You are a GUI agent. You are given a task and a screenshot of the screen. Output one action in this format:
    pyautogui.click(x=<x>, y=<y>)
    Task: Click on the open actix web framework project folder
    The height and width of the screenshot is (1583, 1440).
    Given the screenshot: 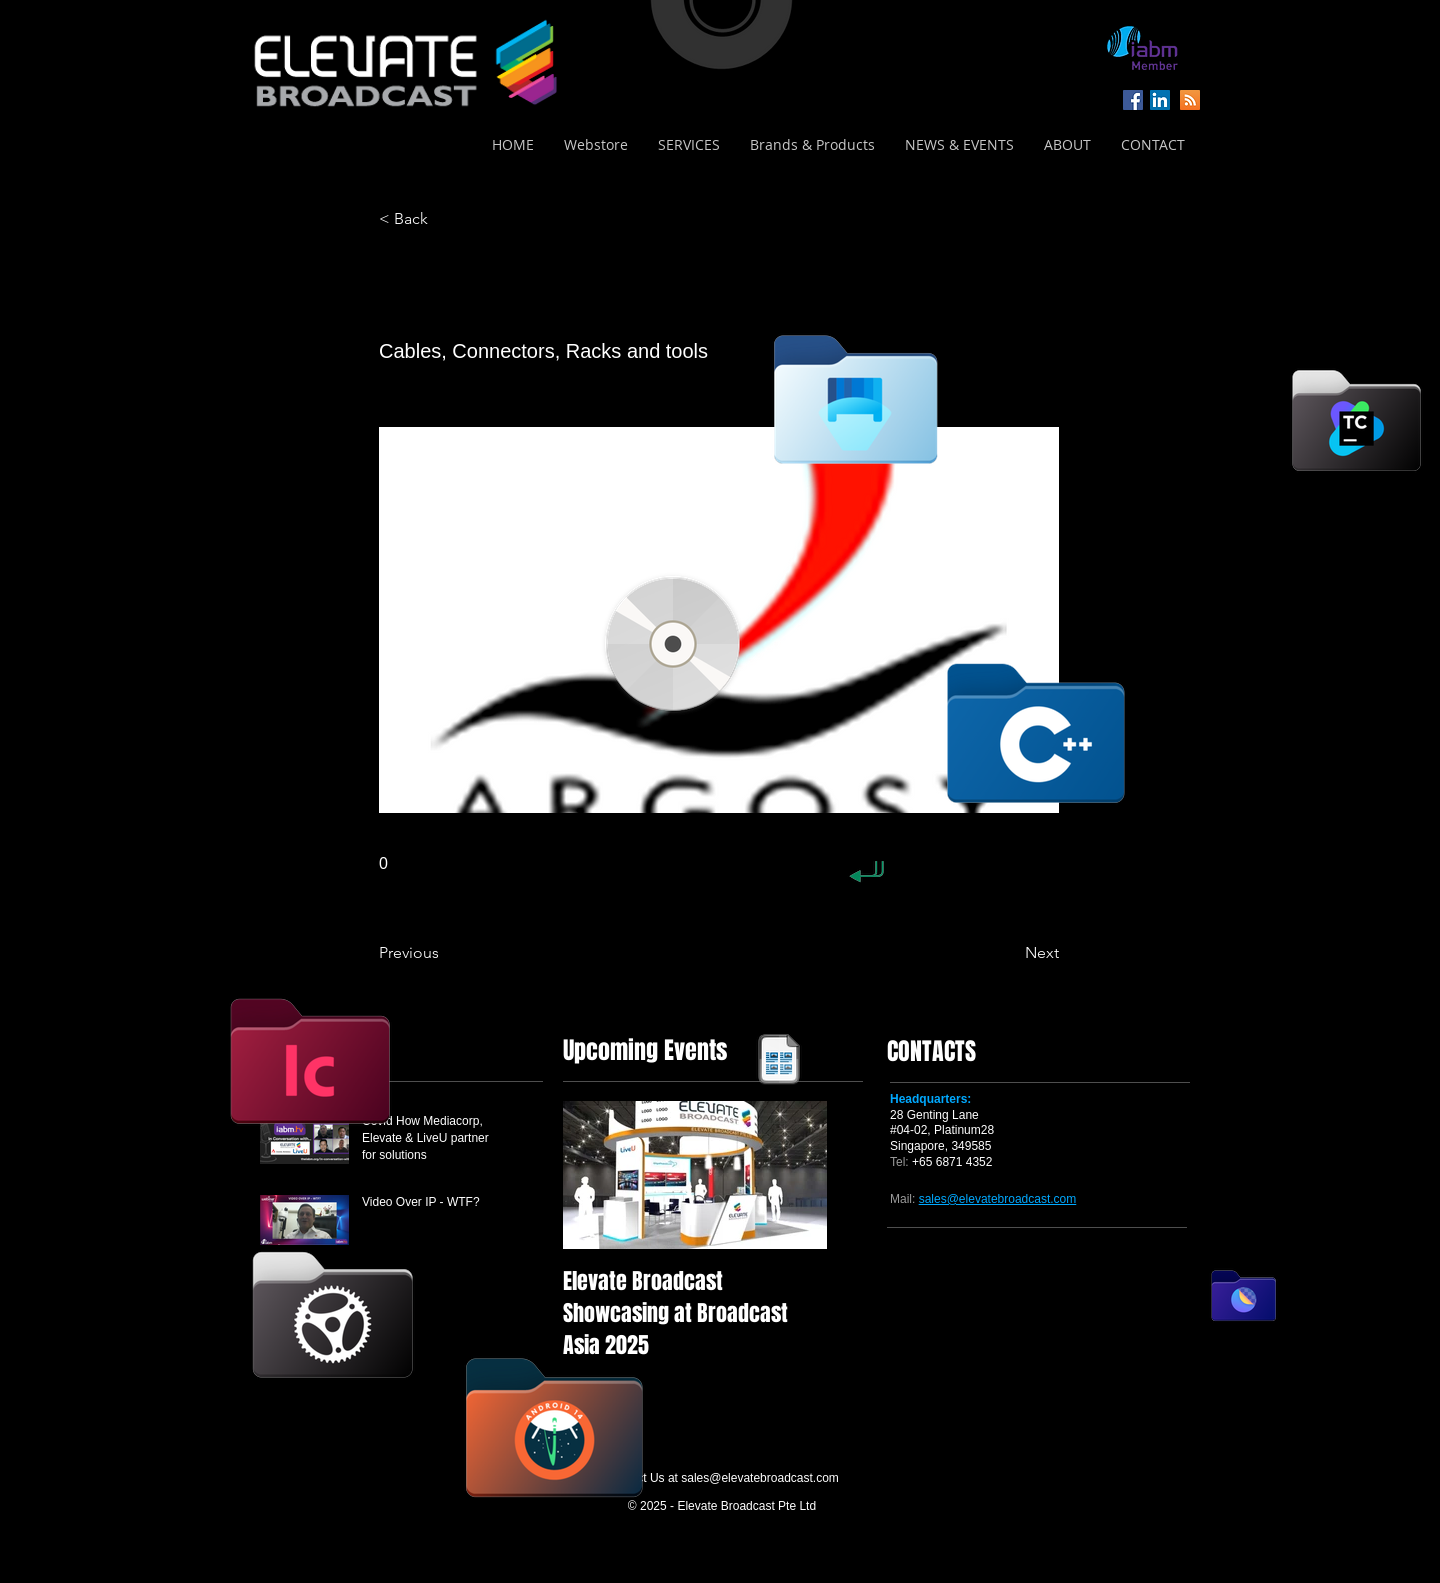 What is the action you would take?
    pyautogui.click(x=332, y=1319)
    